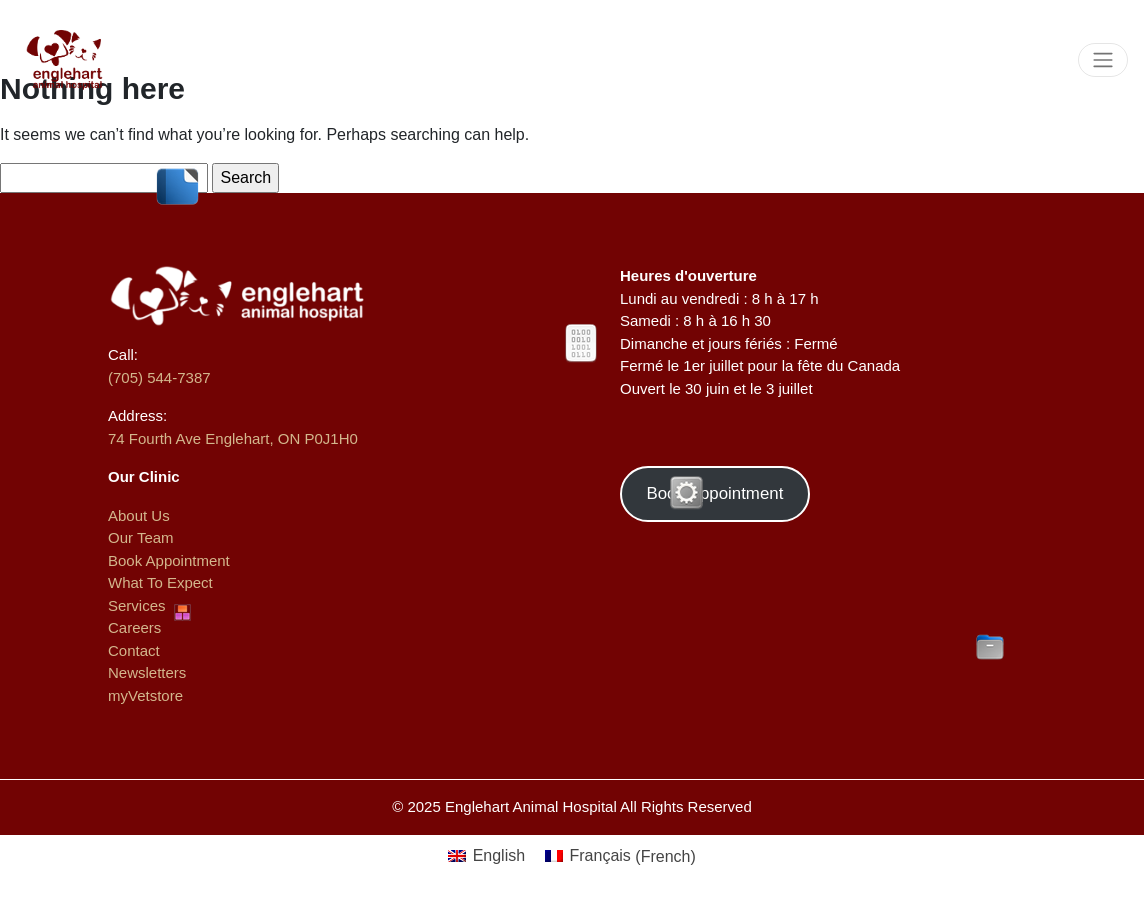 This screenshot has width=1144, height=908. What do you see at coordinates (182, 612) in the screenshot?
I see `select all items in the current view` at bounding box center [182, 612].